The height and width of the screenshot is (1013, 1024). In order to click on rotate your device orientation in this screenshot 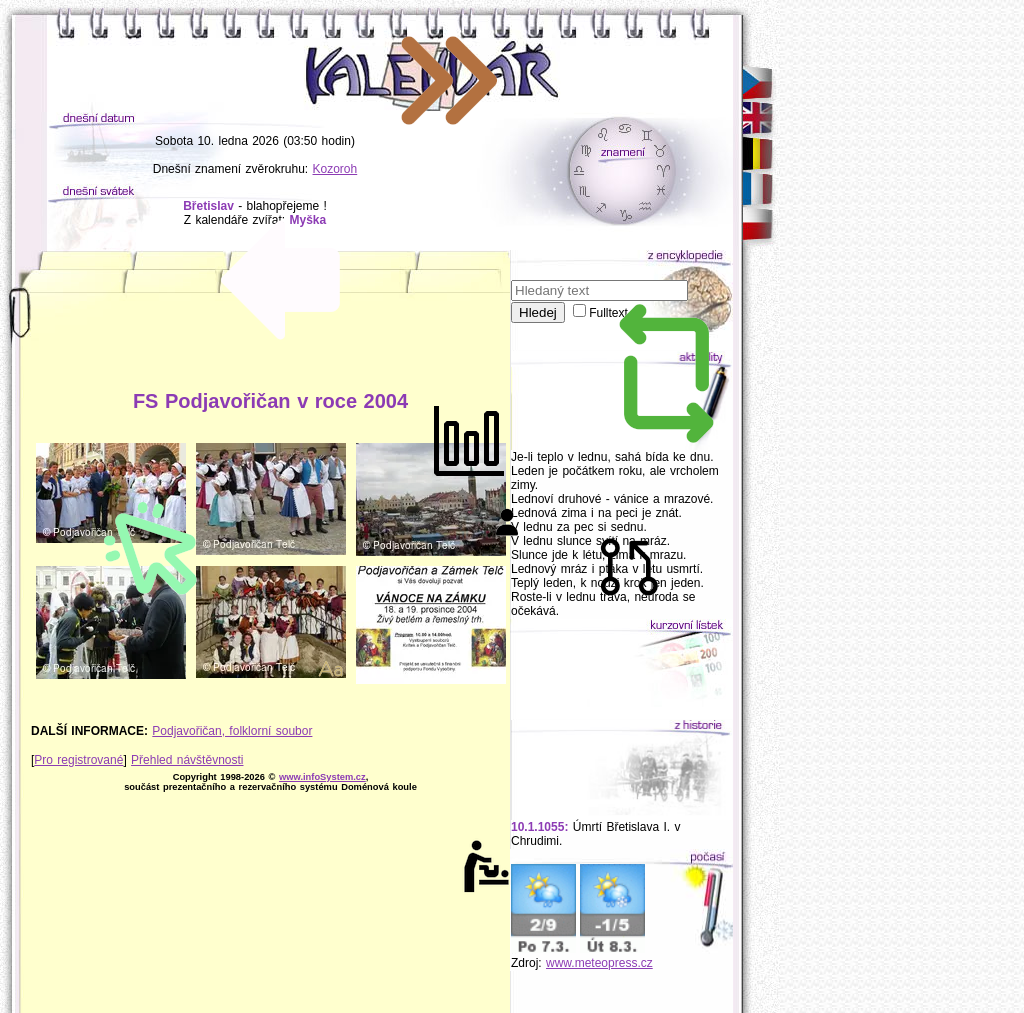, I will do `click(666, 373)`.